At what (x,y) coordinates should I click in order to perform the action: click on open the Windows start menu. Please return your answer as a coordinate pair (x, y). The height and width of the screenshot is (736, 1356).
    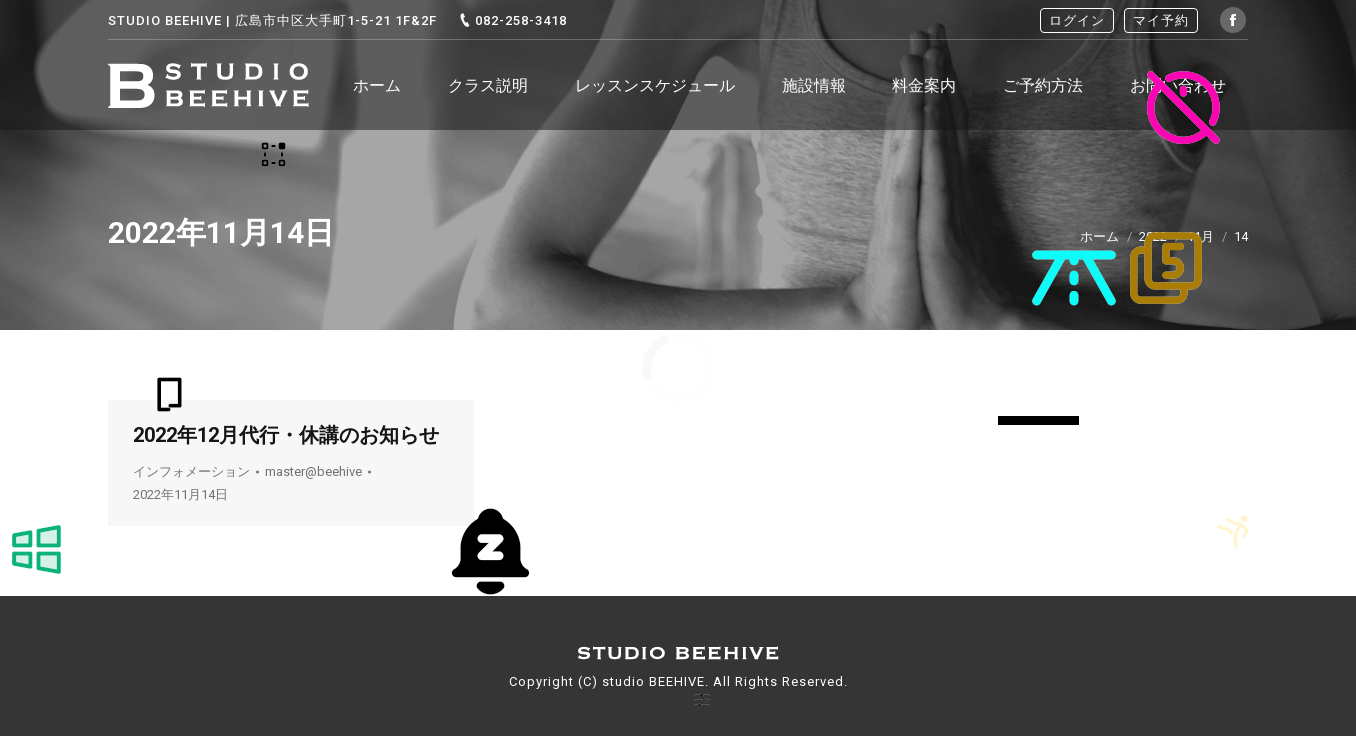
    Looking at the image, I should click on (38, 549).